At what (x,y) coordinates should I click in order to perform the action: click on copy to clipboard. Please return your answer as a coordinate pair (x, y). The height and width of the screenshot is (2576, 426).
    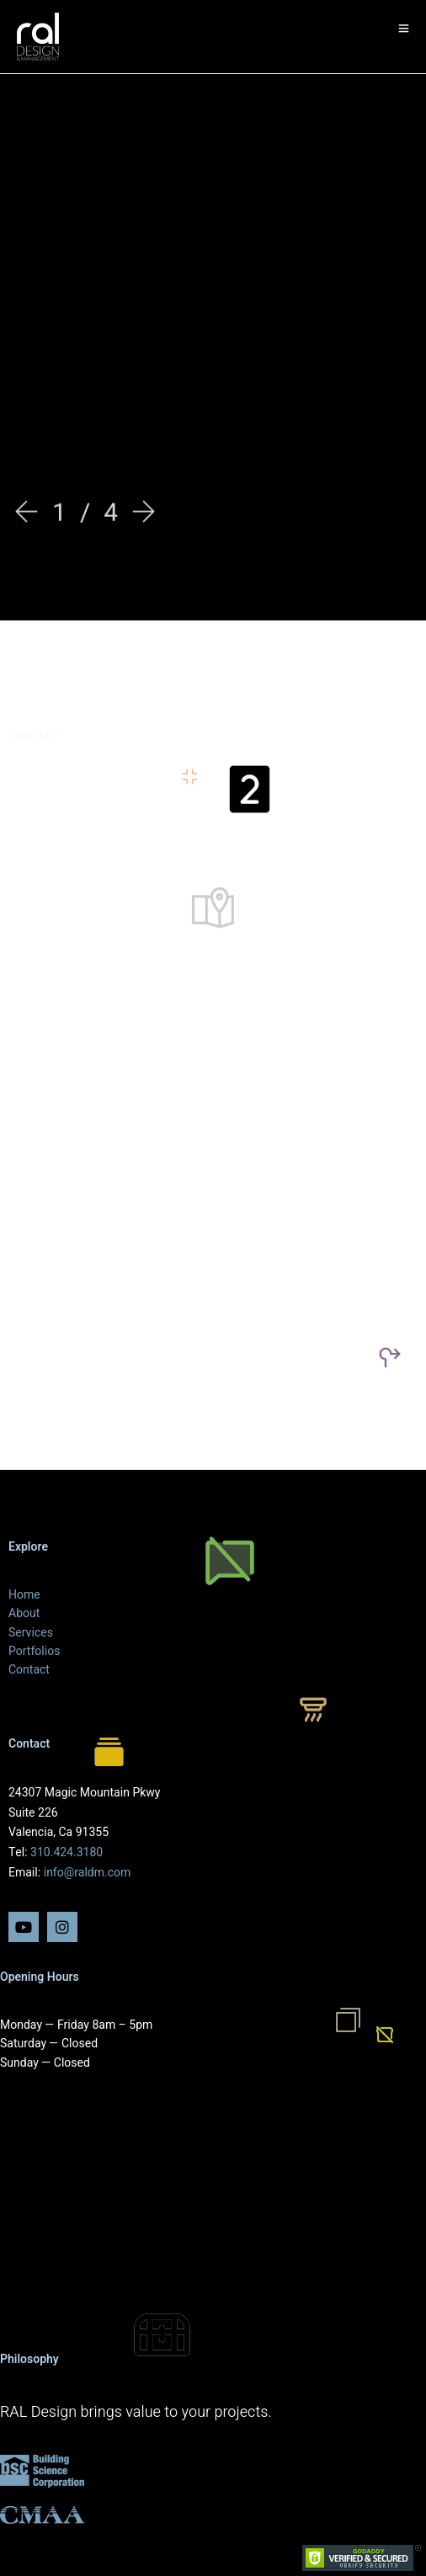
    Looking at the image, I should click on (348, 2020).